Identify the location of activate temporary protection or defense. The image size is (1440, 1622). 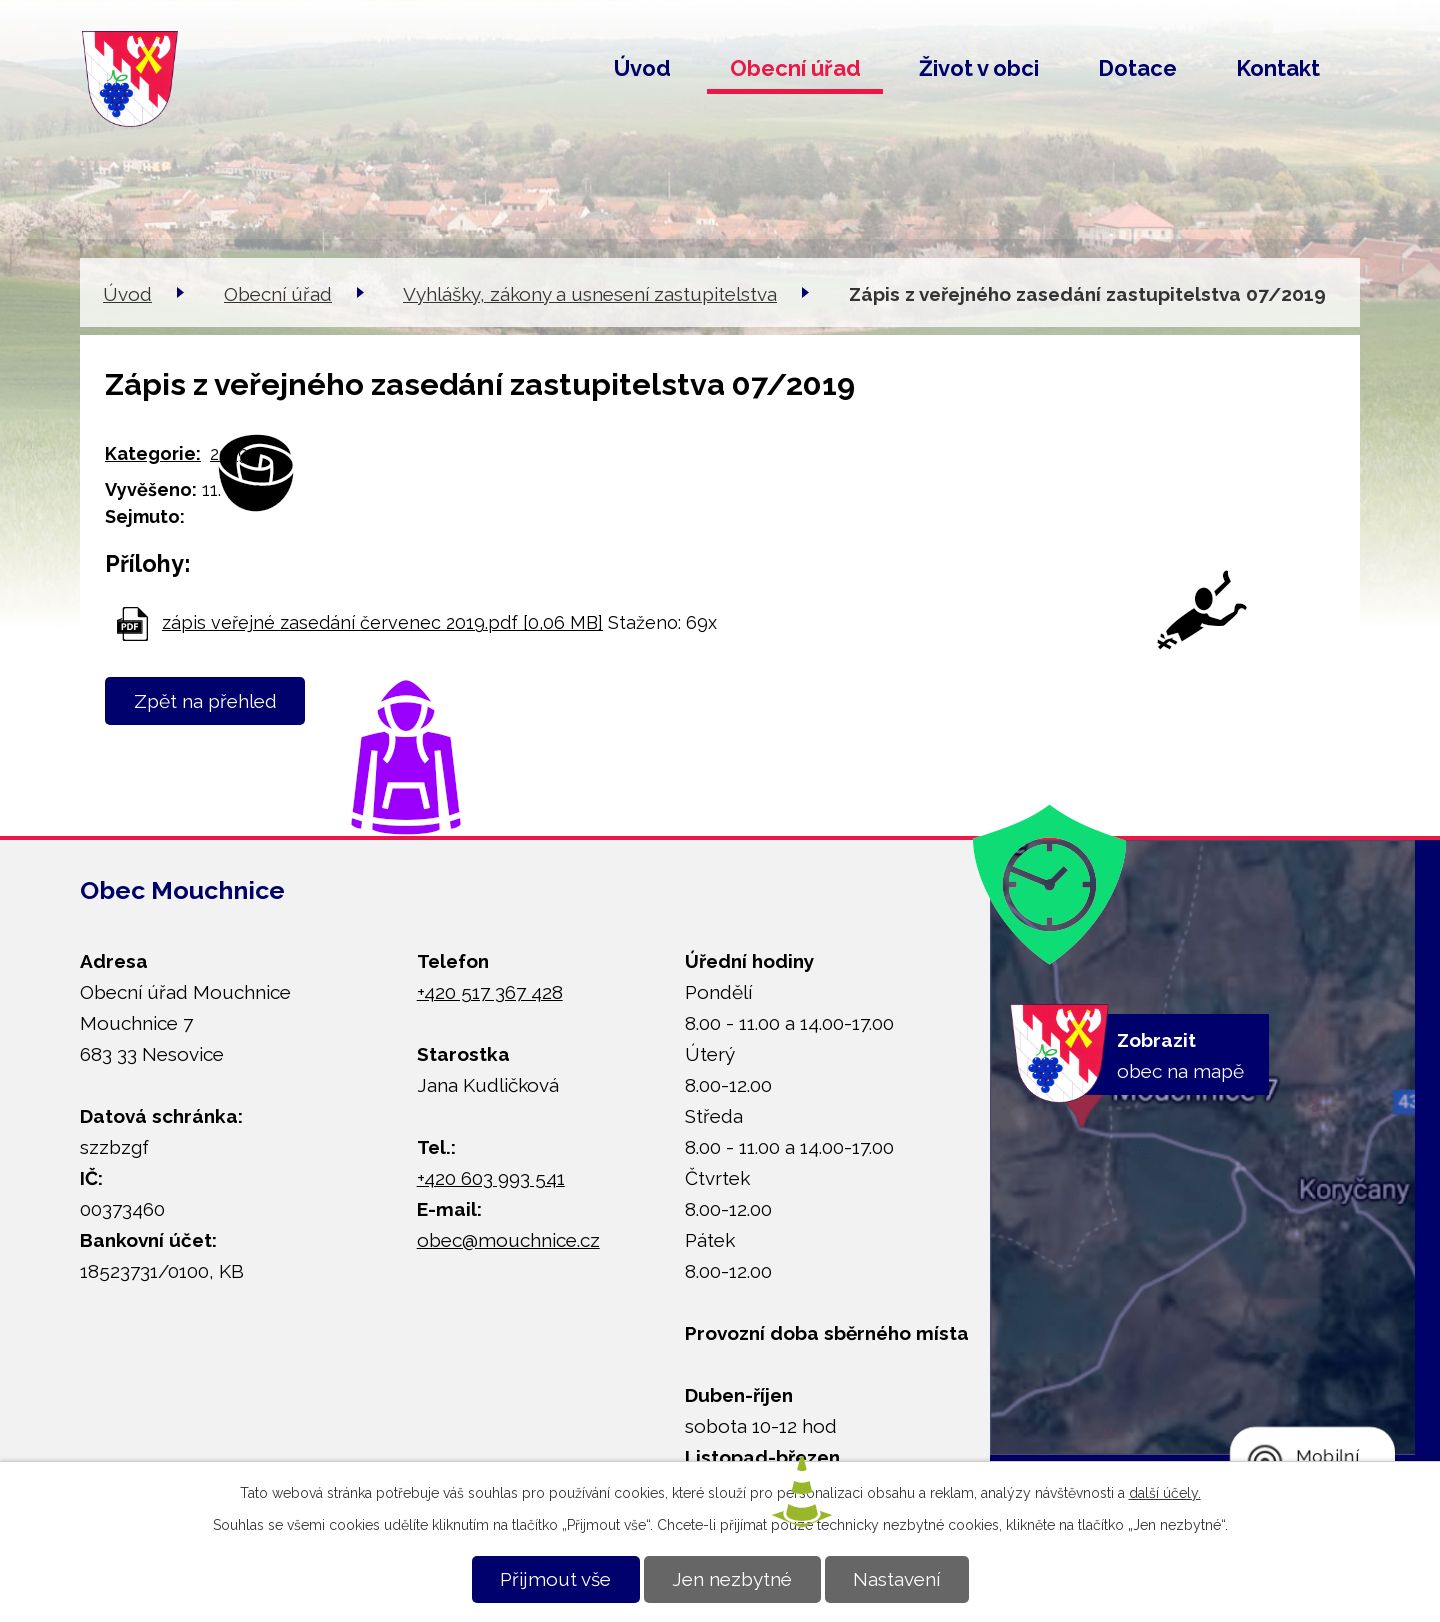
(1049, 884).